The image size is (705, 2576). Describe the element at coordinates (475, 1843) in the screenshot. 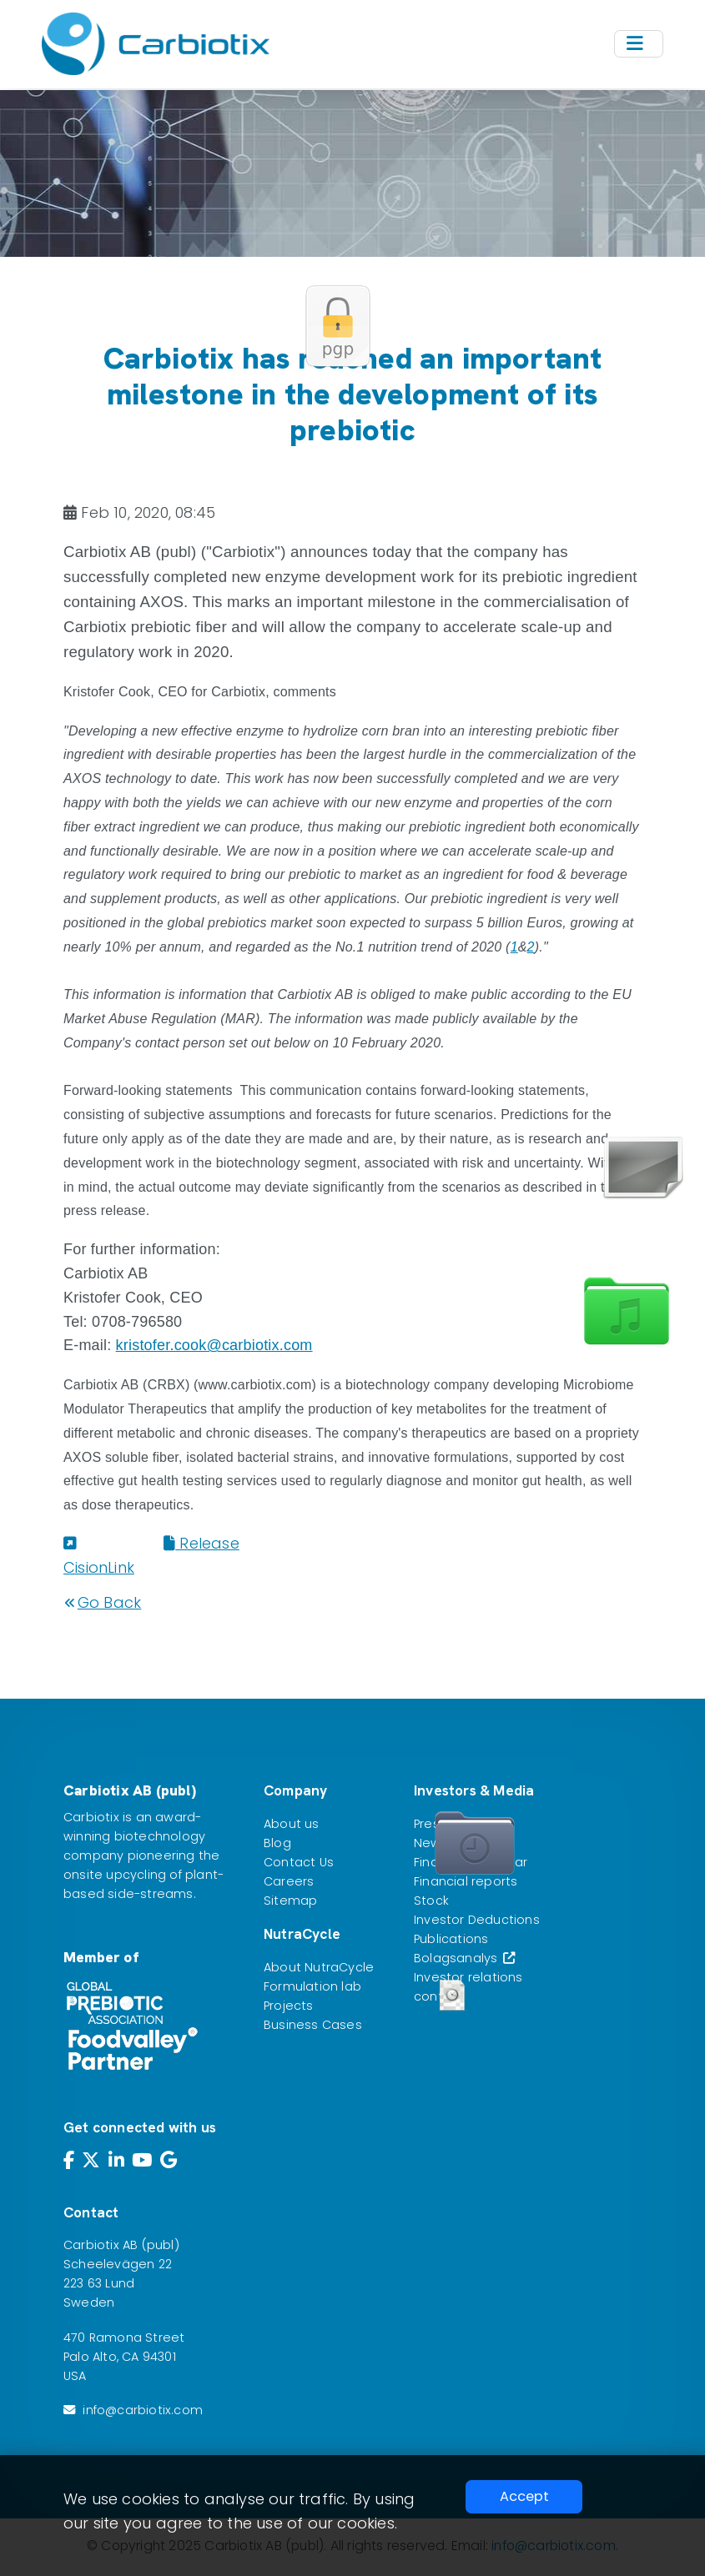

I see `access temporary files folder` at that location.